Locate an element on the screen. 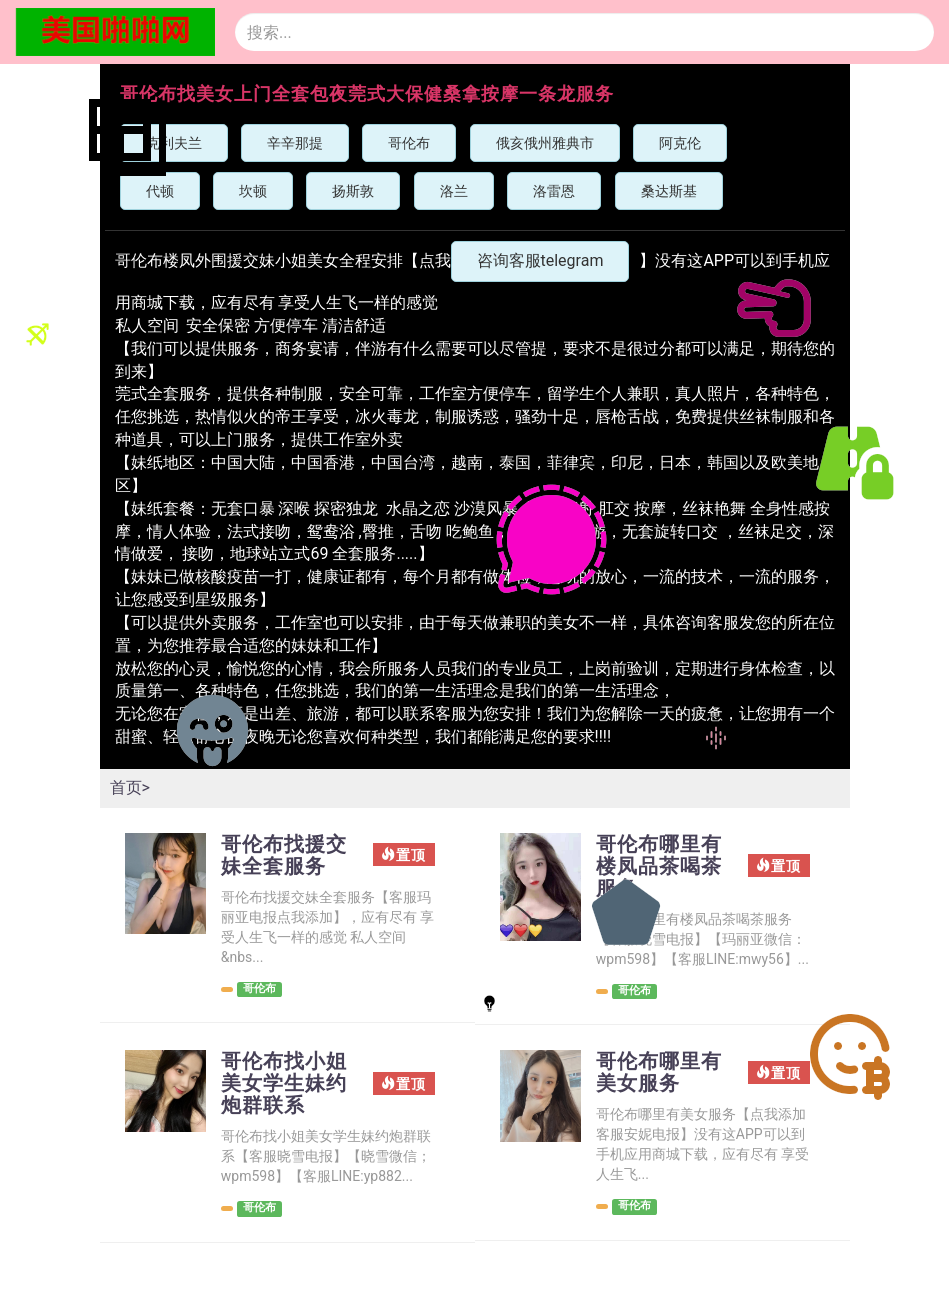  open signal messenger app is located at coordinates (551, 539).